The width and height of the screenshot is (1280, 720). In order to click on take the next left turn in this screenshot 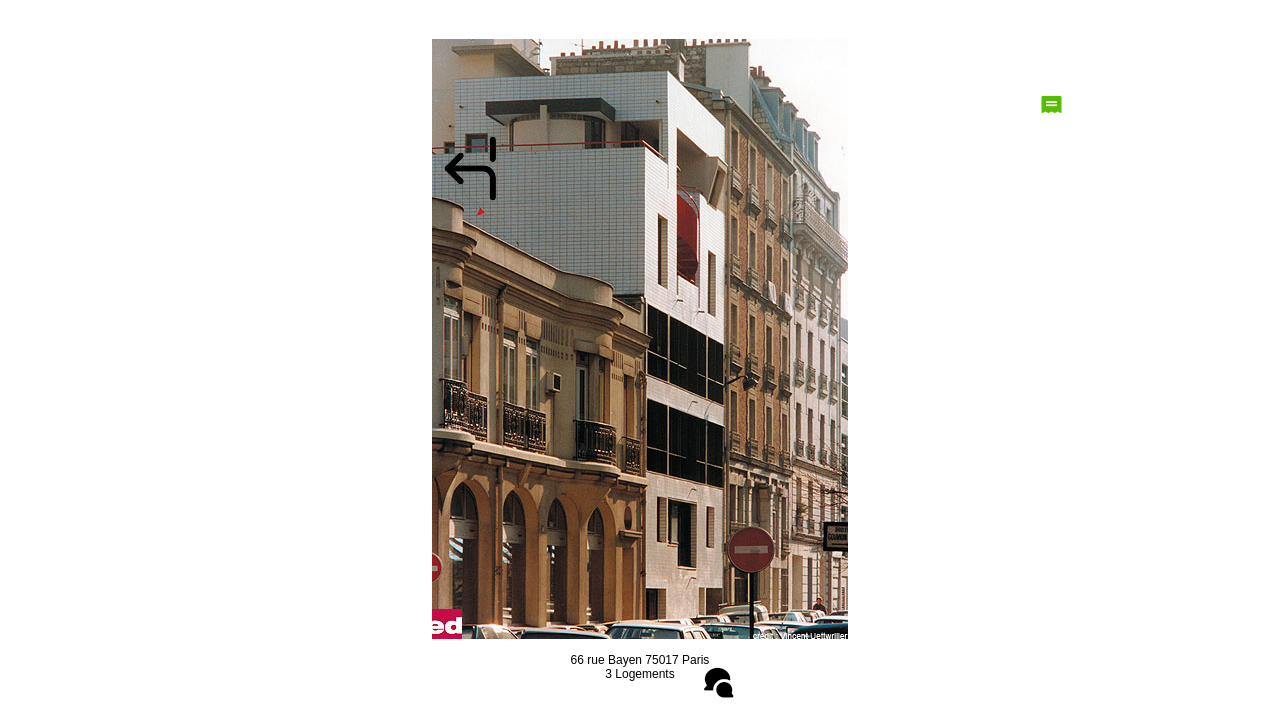, I will do `click(473, 168)`.